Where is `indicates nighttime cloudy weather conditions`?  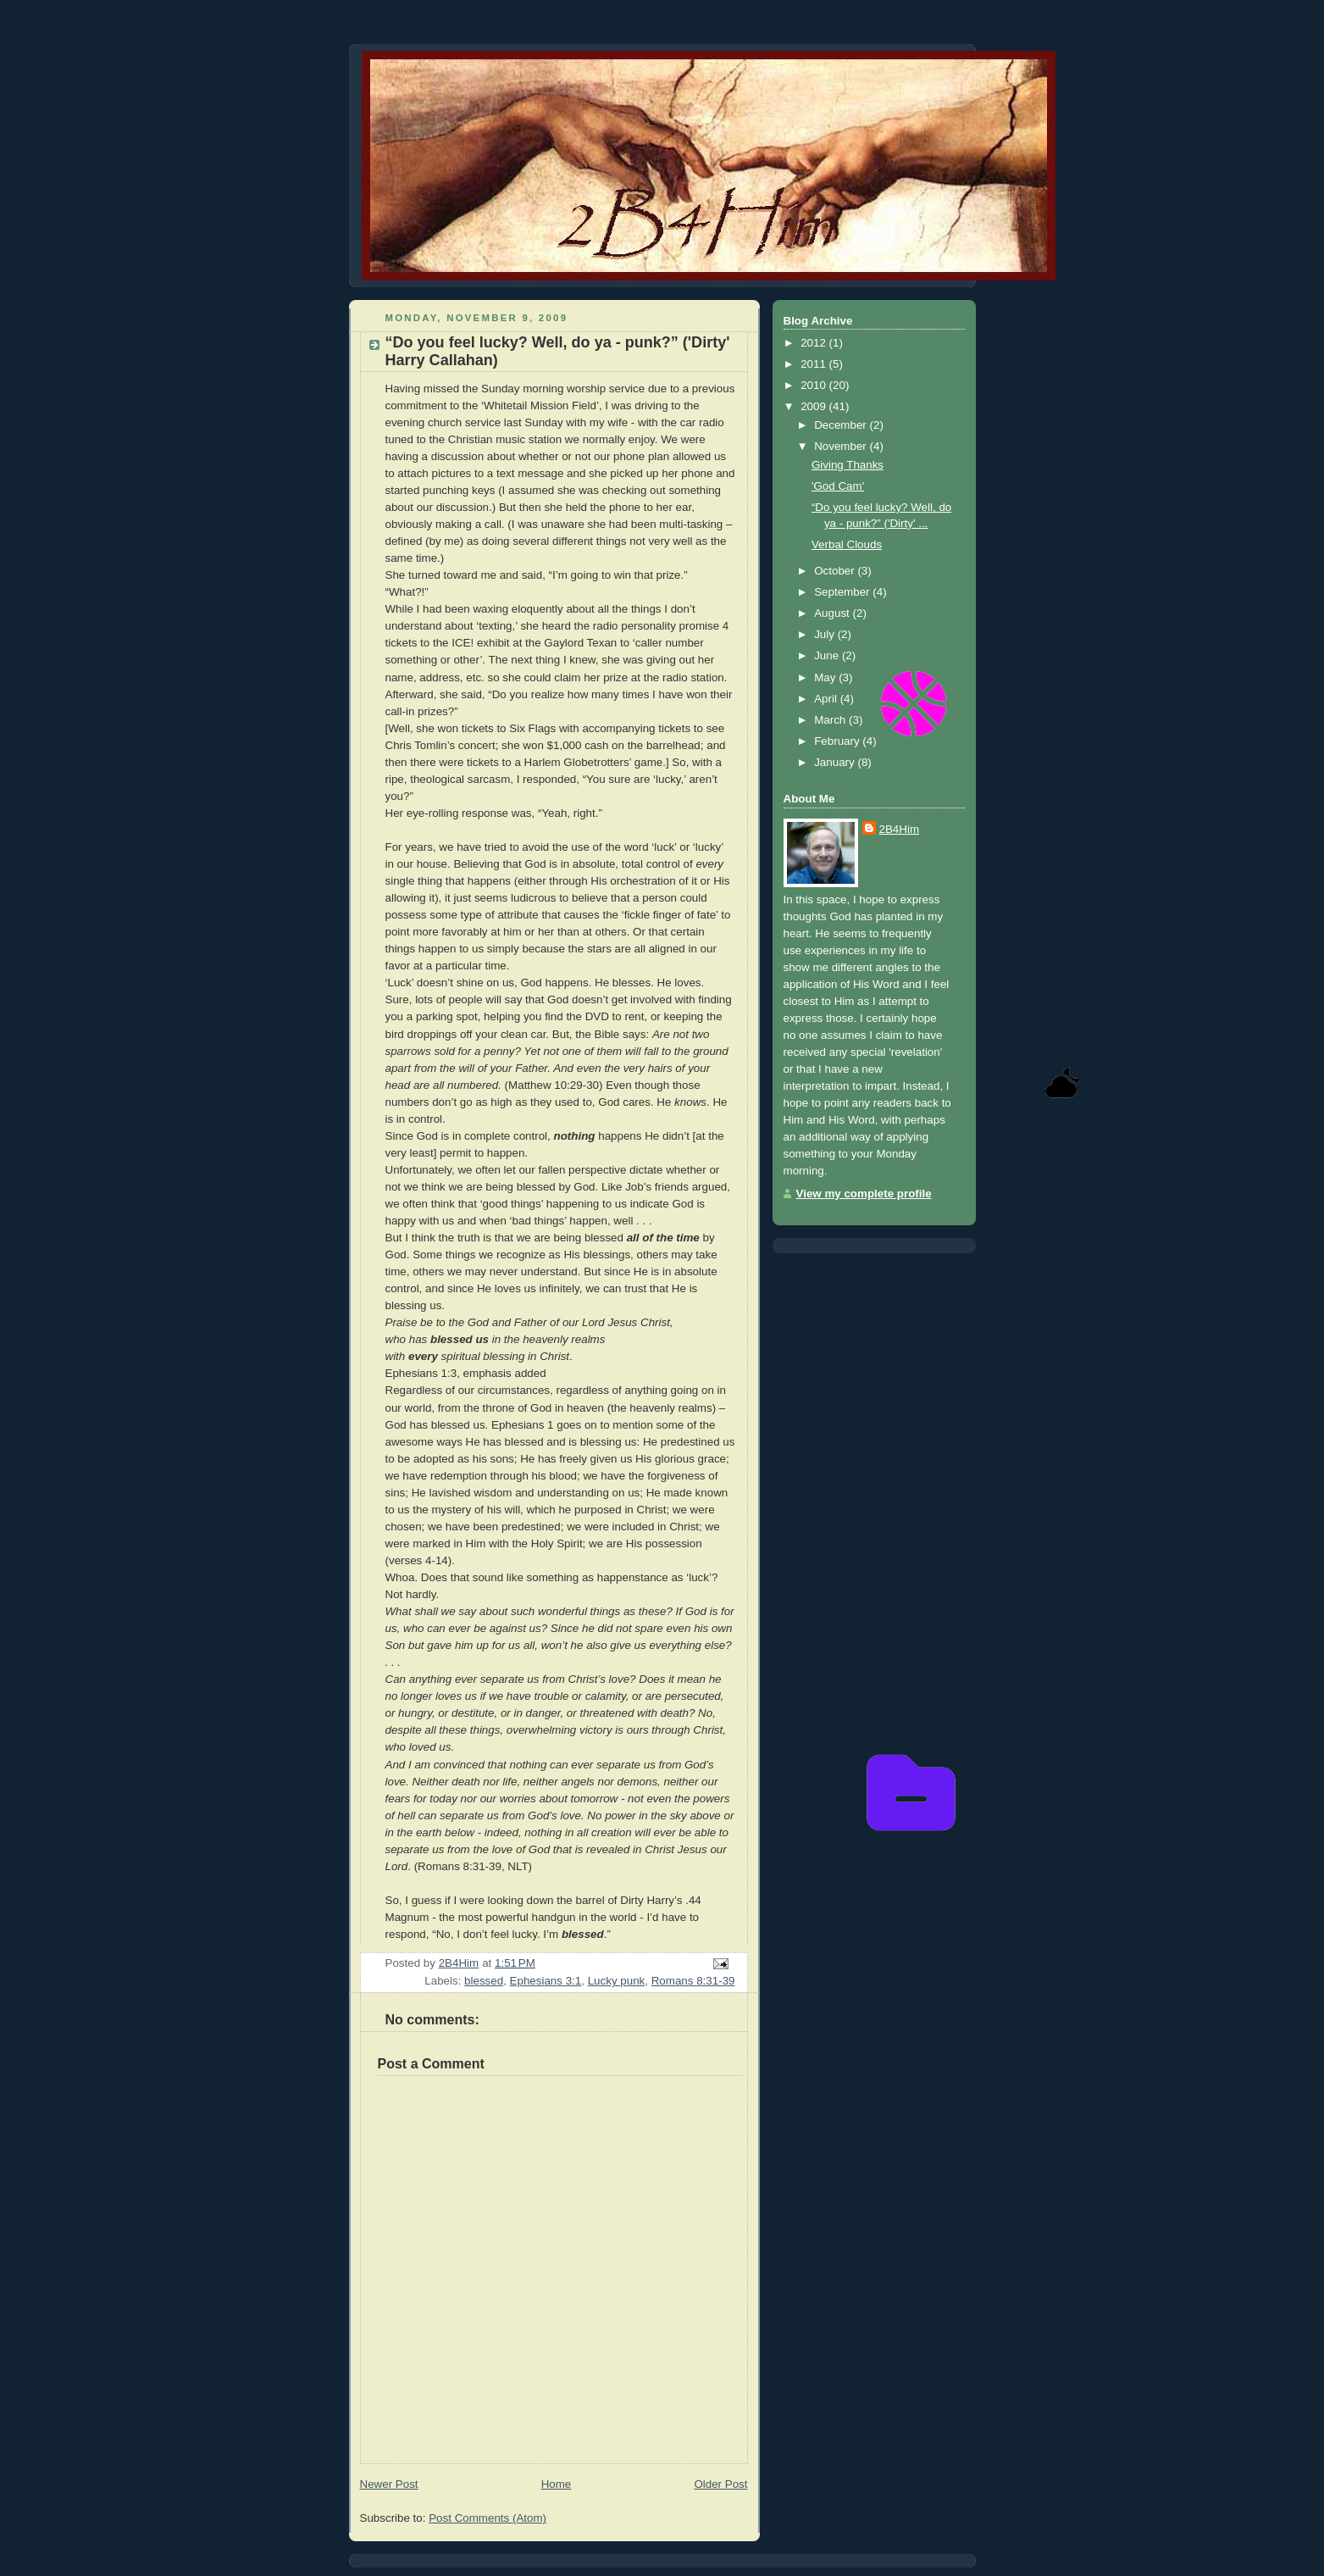 indicates nighttime cloudy weather conditions is located at coordinates (1062, 1082).